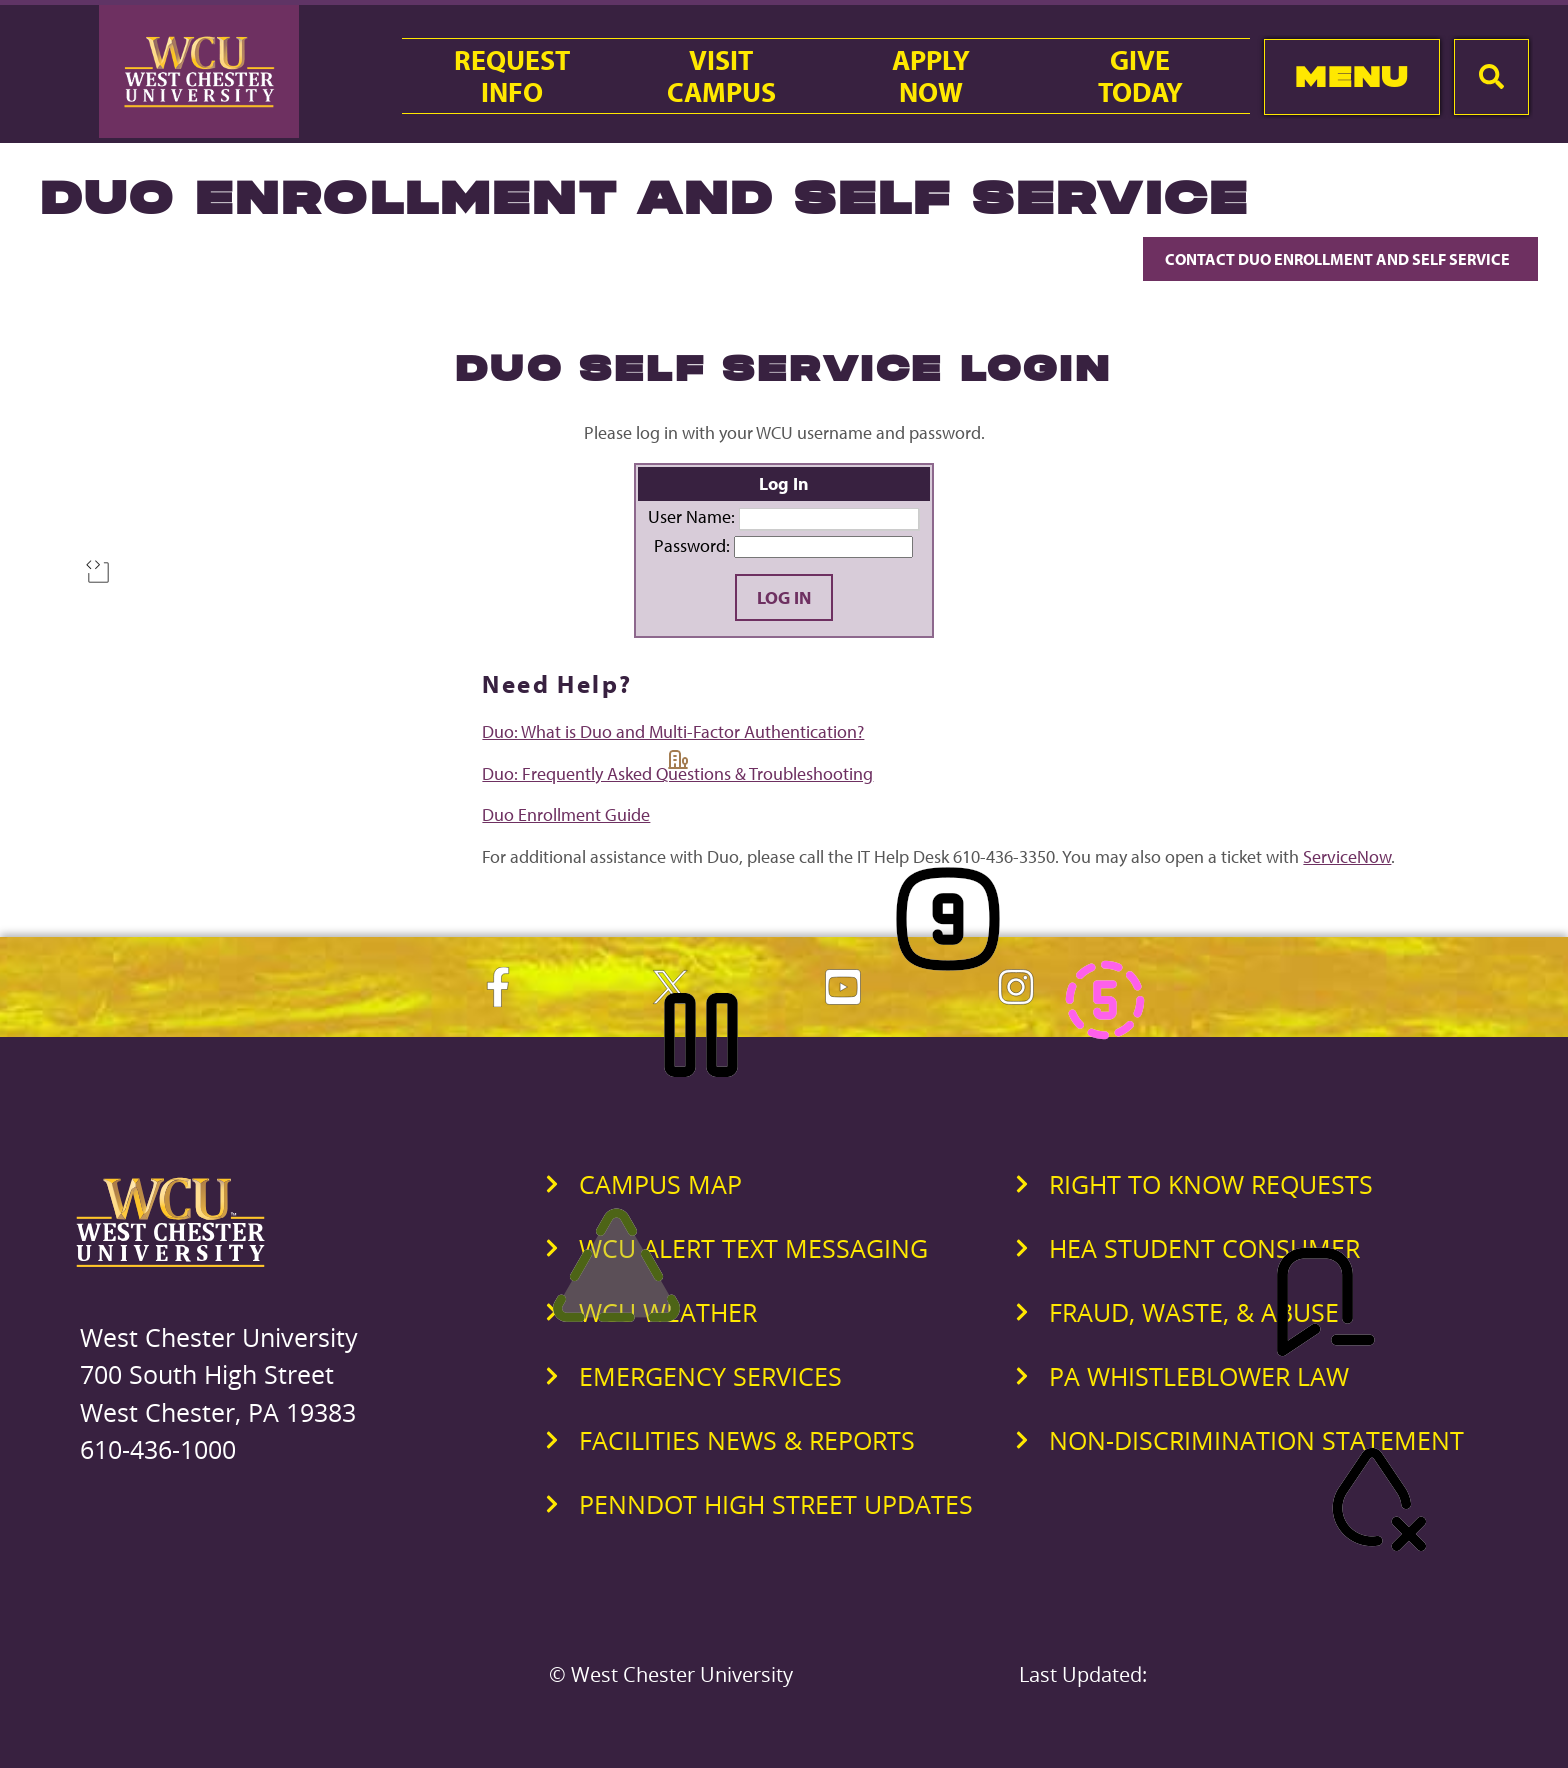 The image size is (1568, 1768). I want to click on insert a code block or snippet, so click(98, 572).